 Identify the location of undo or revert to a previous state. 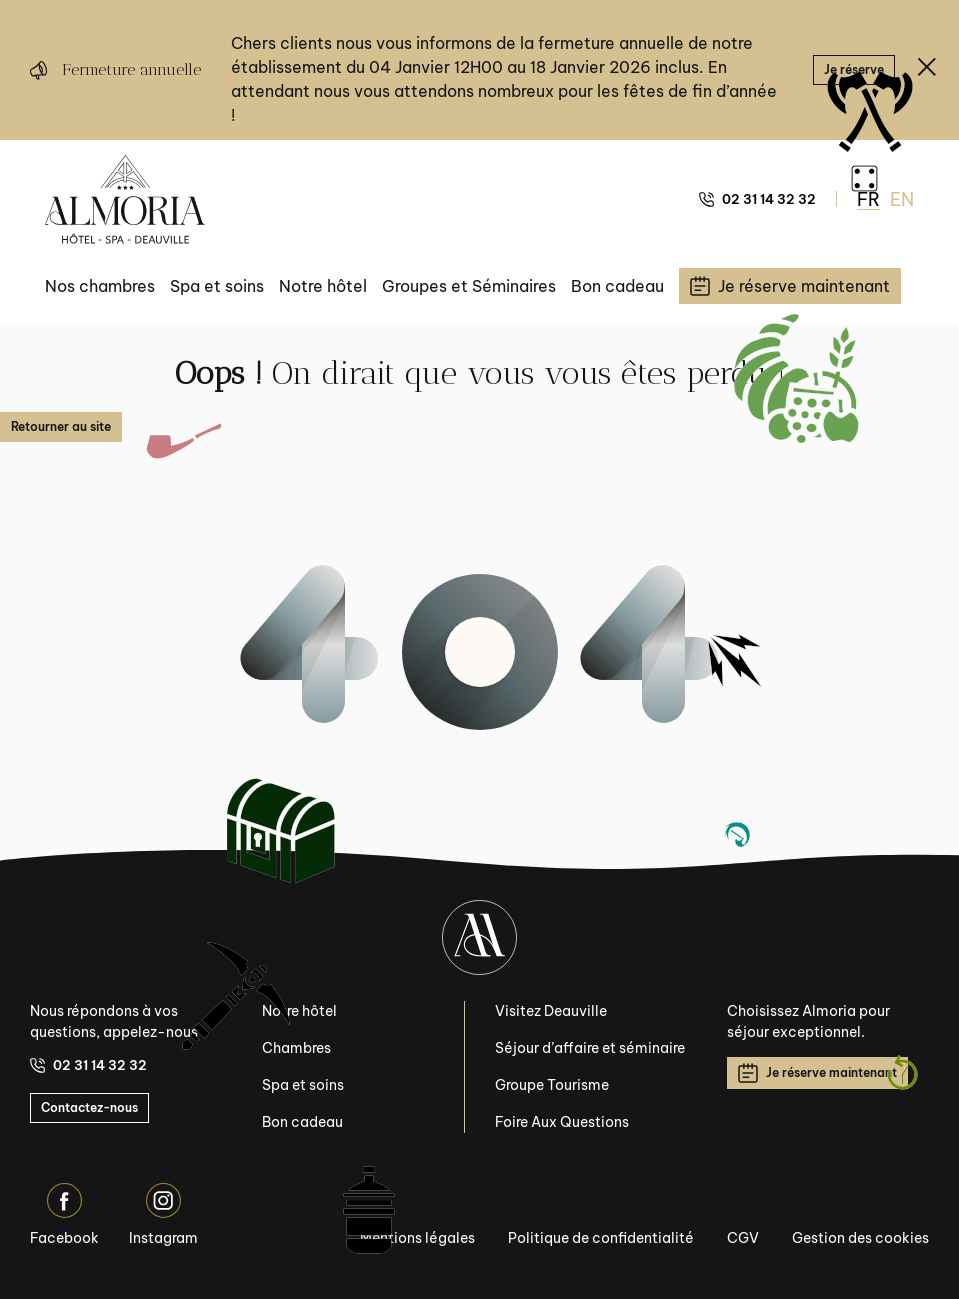
(902, 1074).